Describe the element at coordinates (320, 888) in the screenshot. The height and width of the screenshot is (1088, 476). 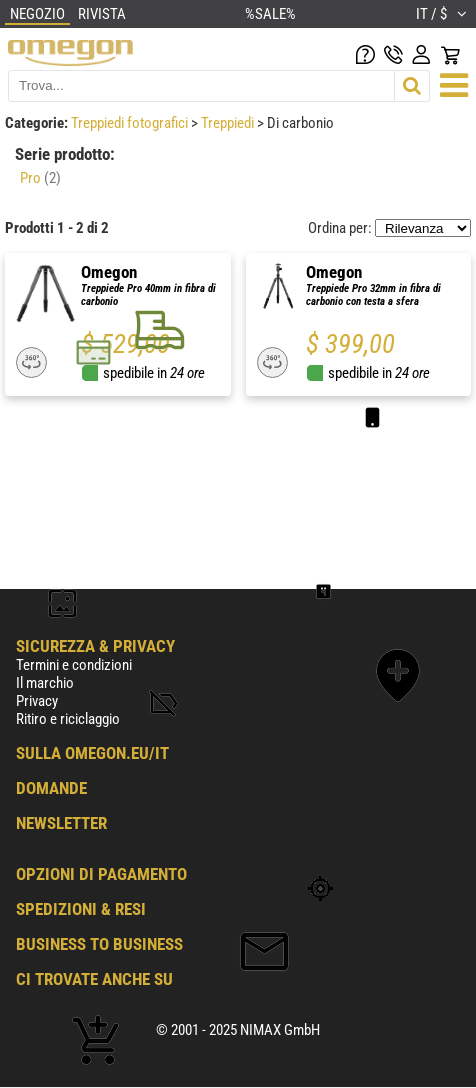
I see `indicates GPS location is locked and active` at that location.